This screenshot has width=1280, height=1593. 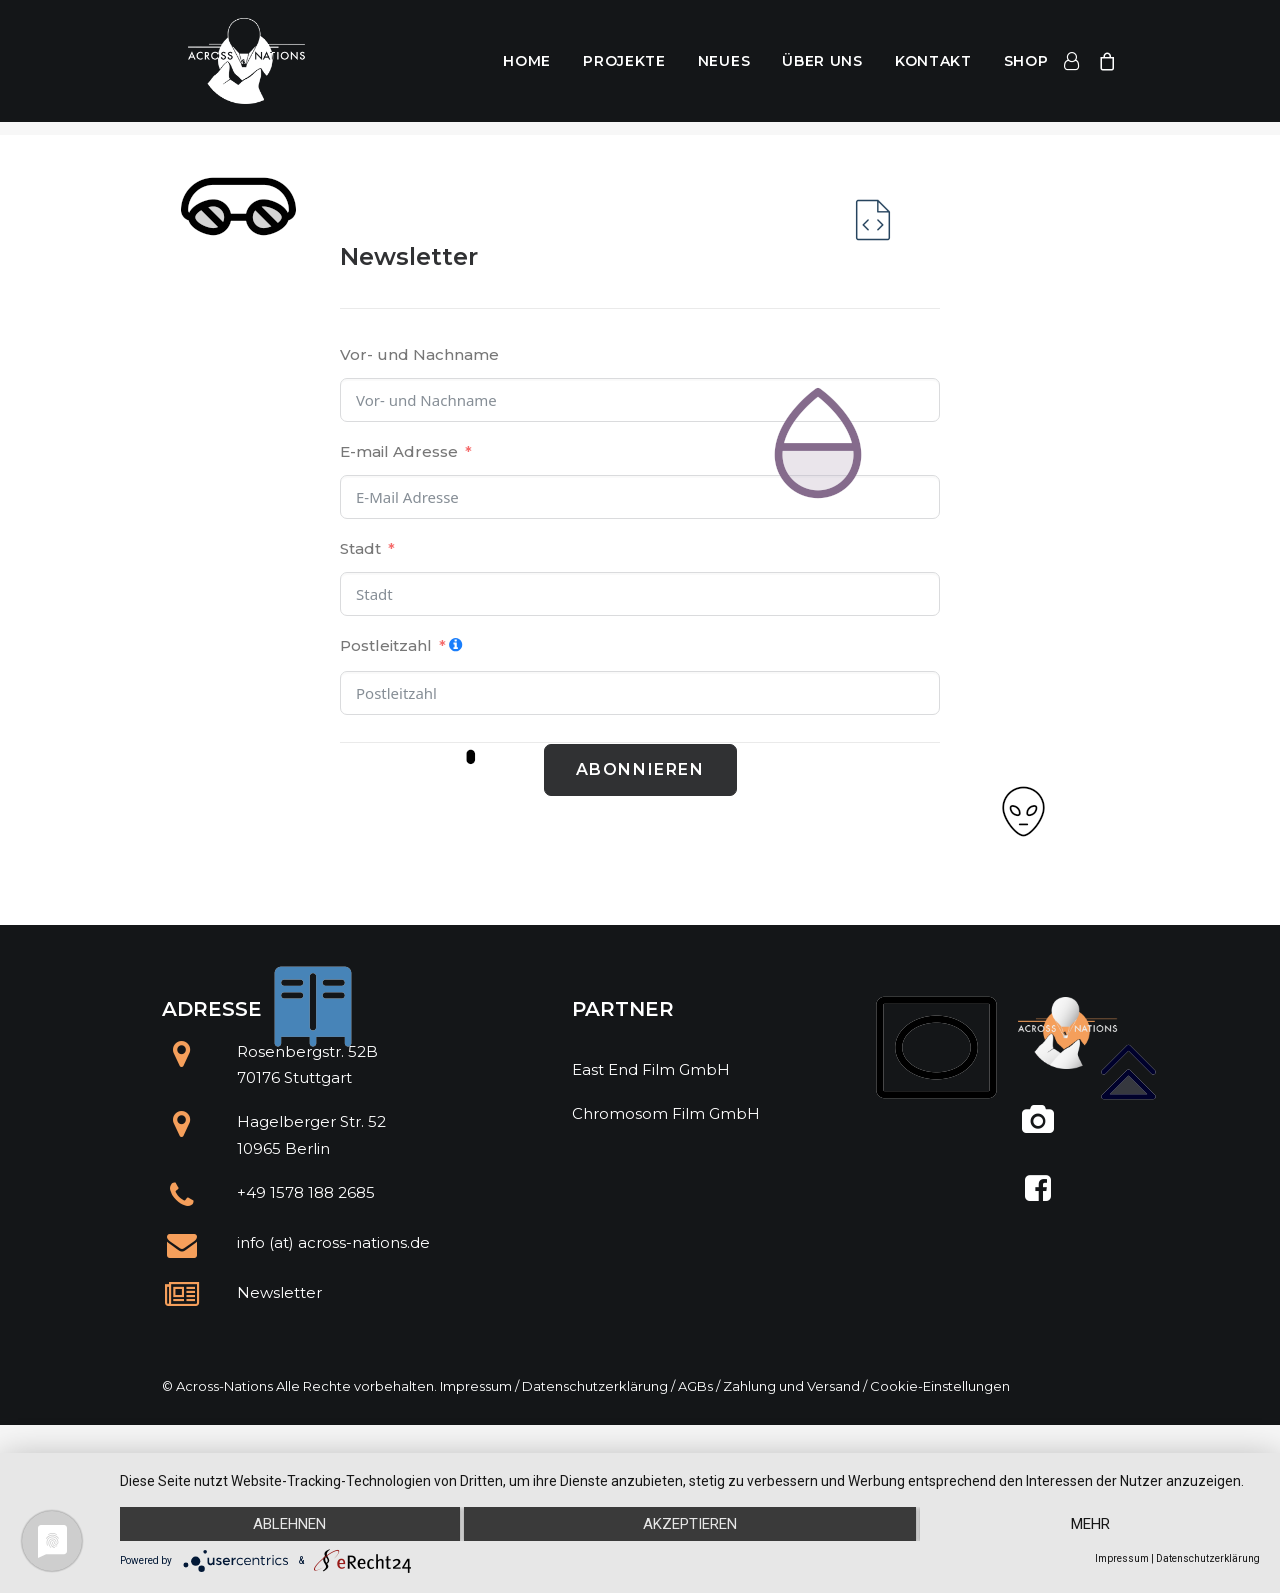 I want to click on indicates sci-fi or extraterrestrial content, so click(x=1023, y=811).